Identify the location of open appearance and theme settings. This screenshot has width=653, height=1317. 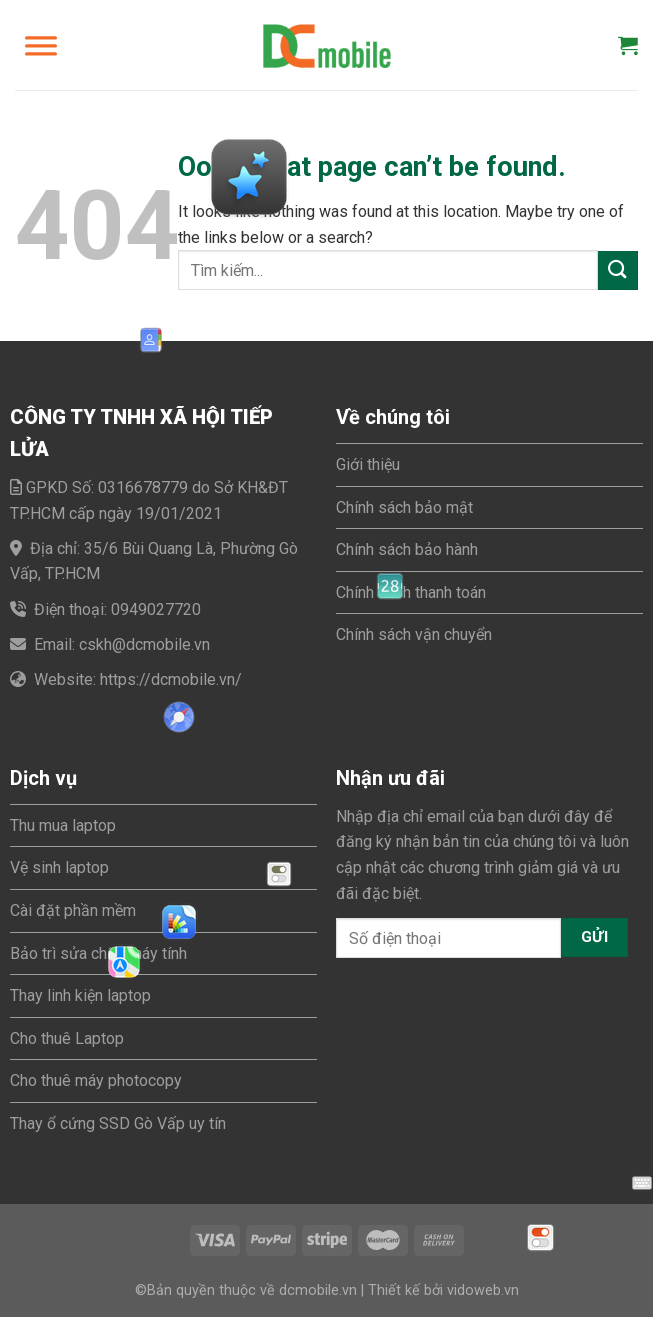
(179, 922).